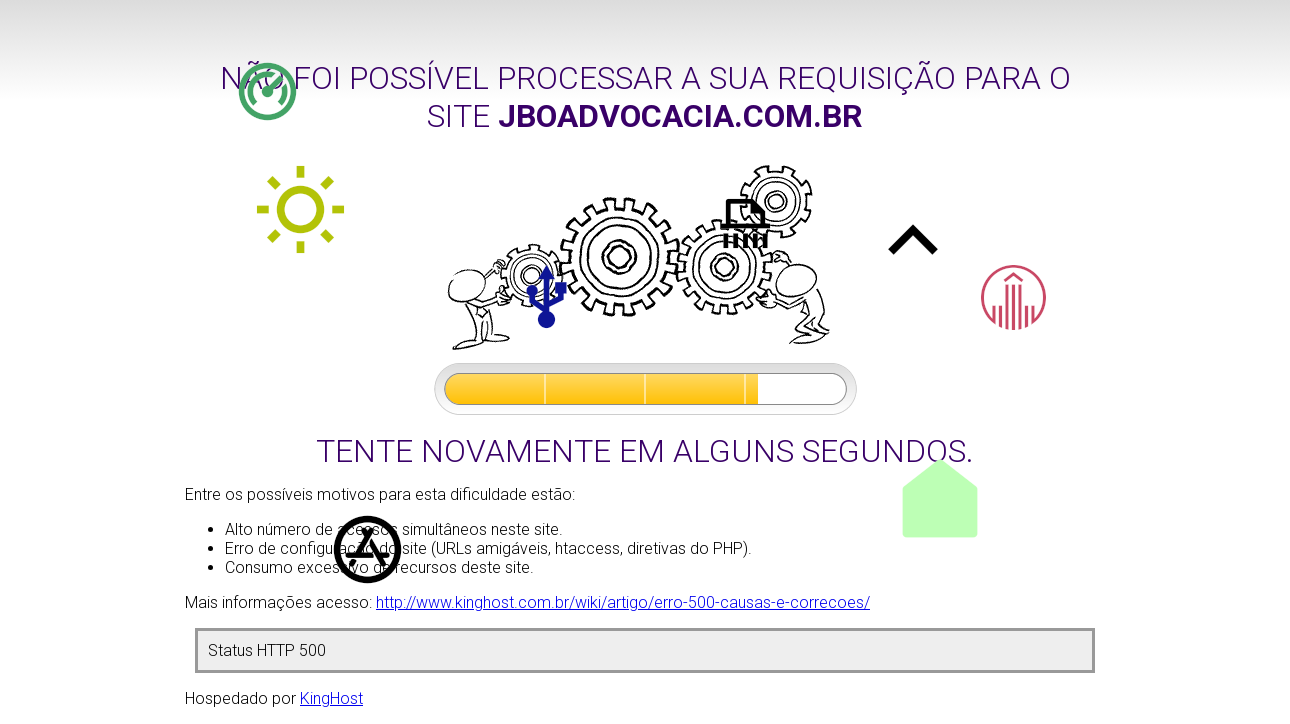  Describe the element at coordinates (300, 209) in the screenshot. I see `switch to light mode` at that location.